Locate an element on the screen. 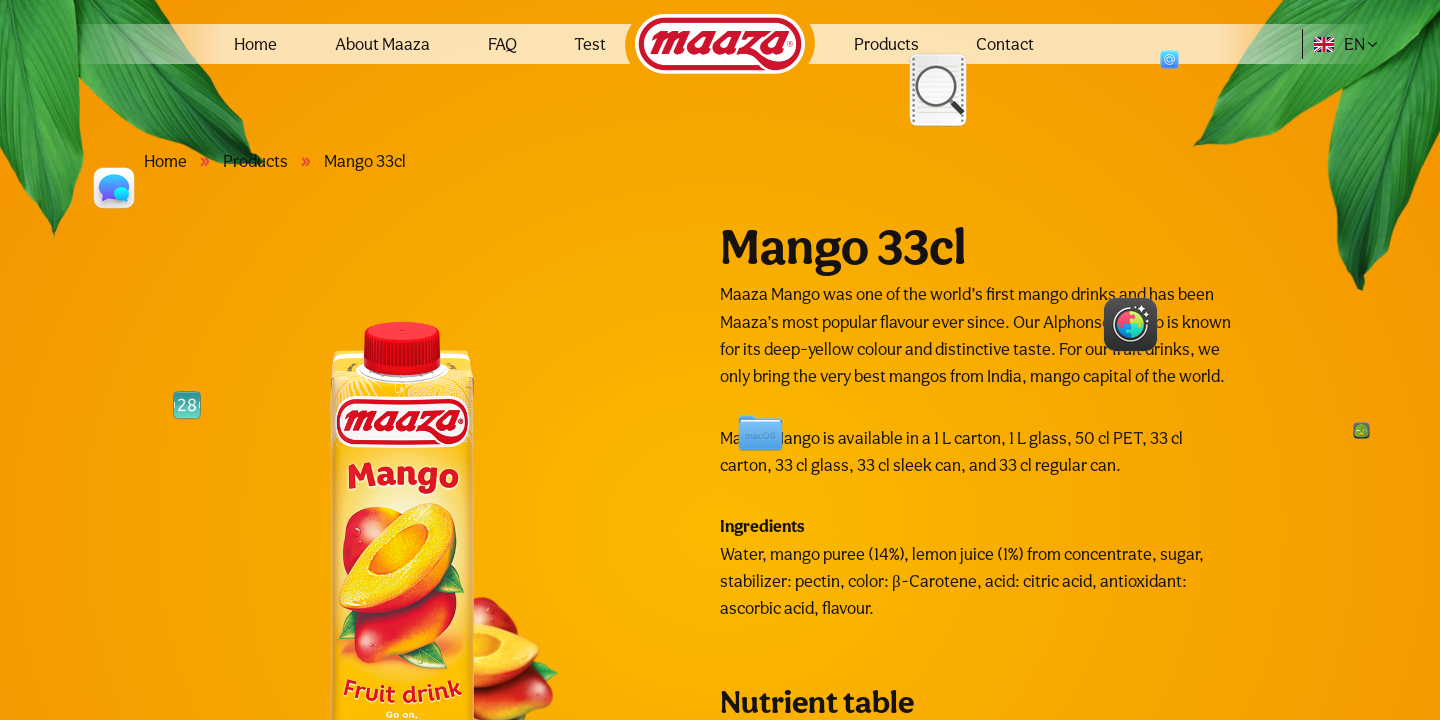  access macOS system files and folders is located at coordinates (760, 432).